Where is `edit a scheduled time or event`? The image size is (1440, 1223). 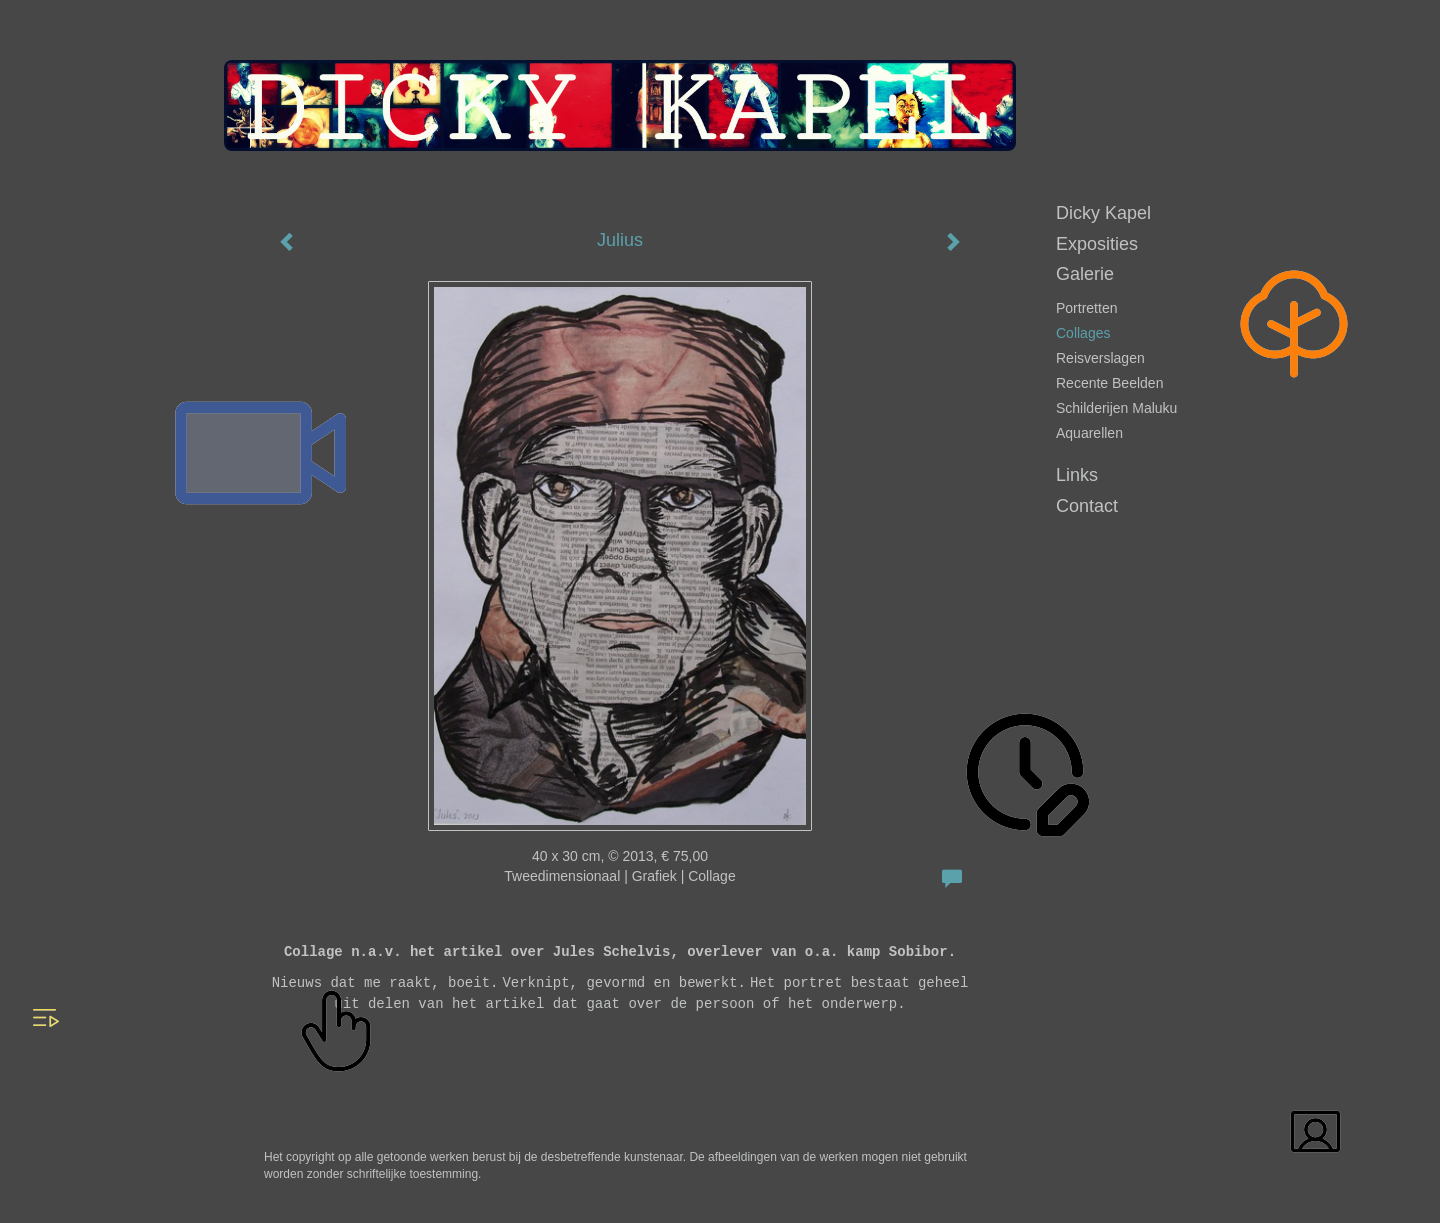 edit a scheduled time or event is located at coordinates (1025, 772).